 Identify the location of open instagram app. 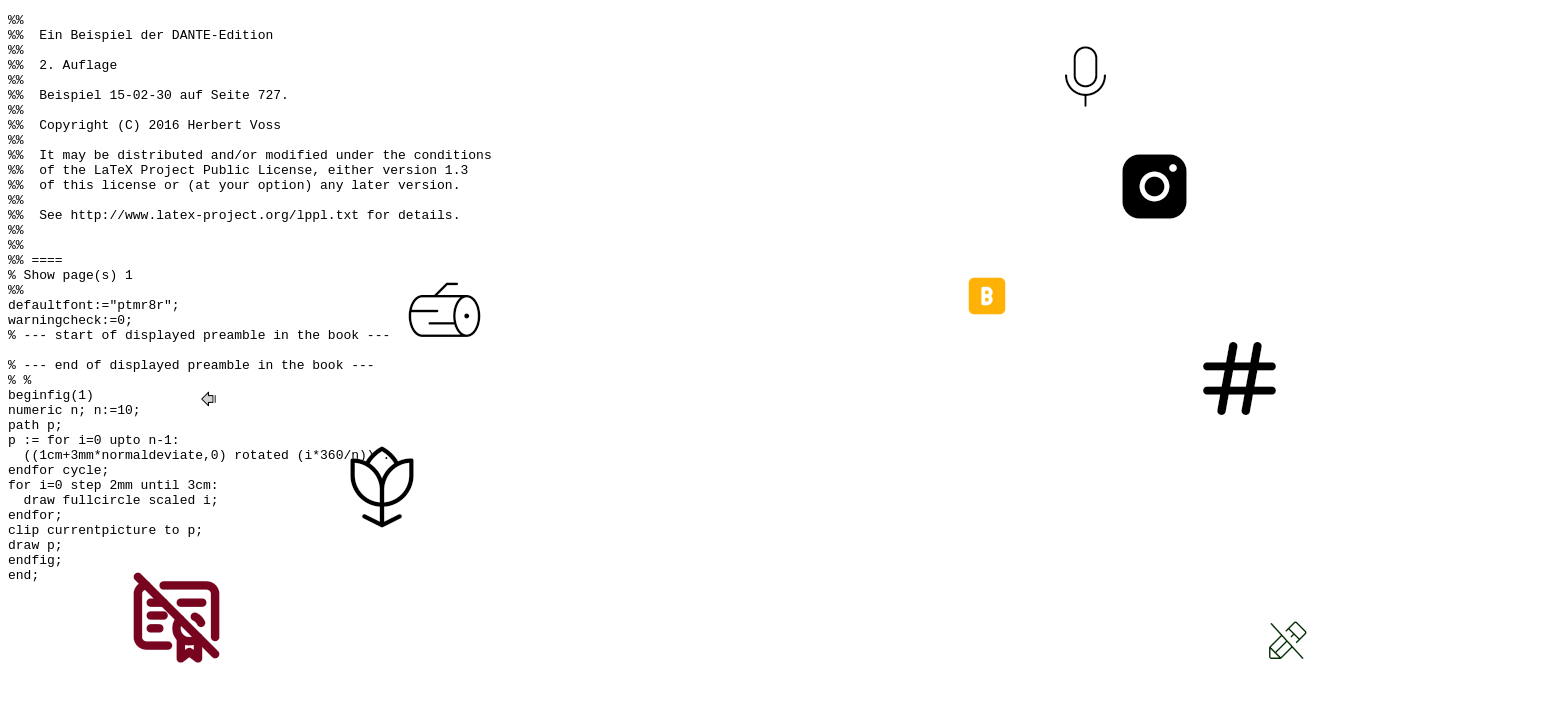
(1154, 186).